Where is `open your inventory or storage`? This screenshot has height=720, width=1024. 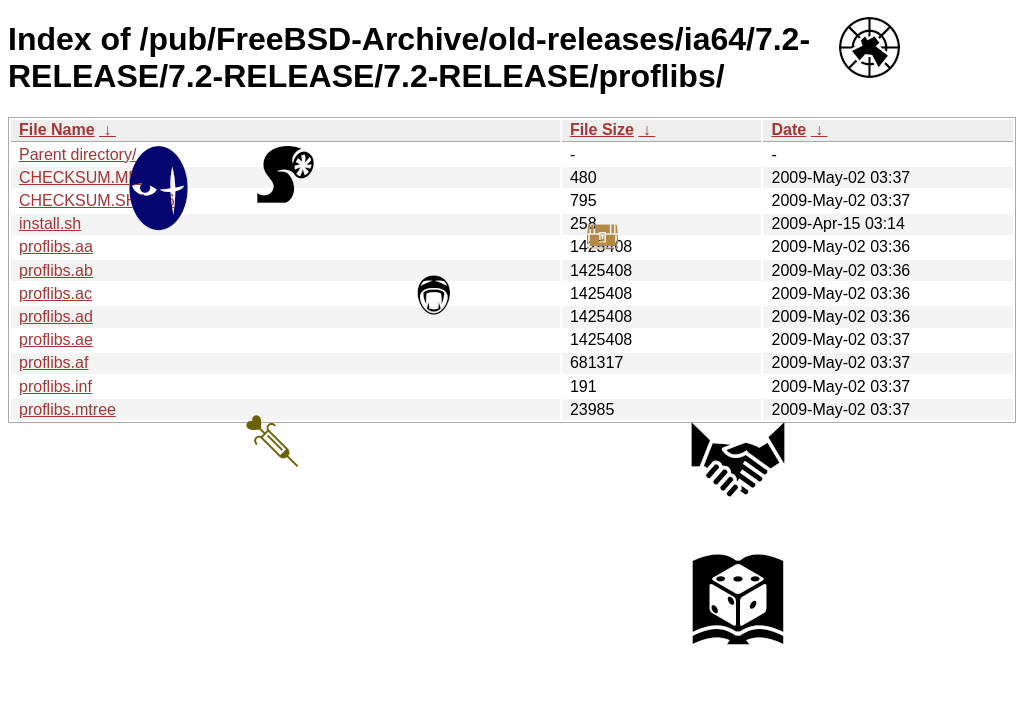 open your inventory or storage is located at coordinates (602, 236).